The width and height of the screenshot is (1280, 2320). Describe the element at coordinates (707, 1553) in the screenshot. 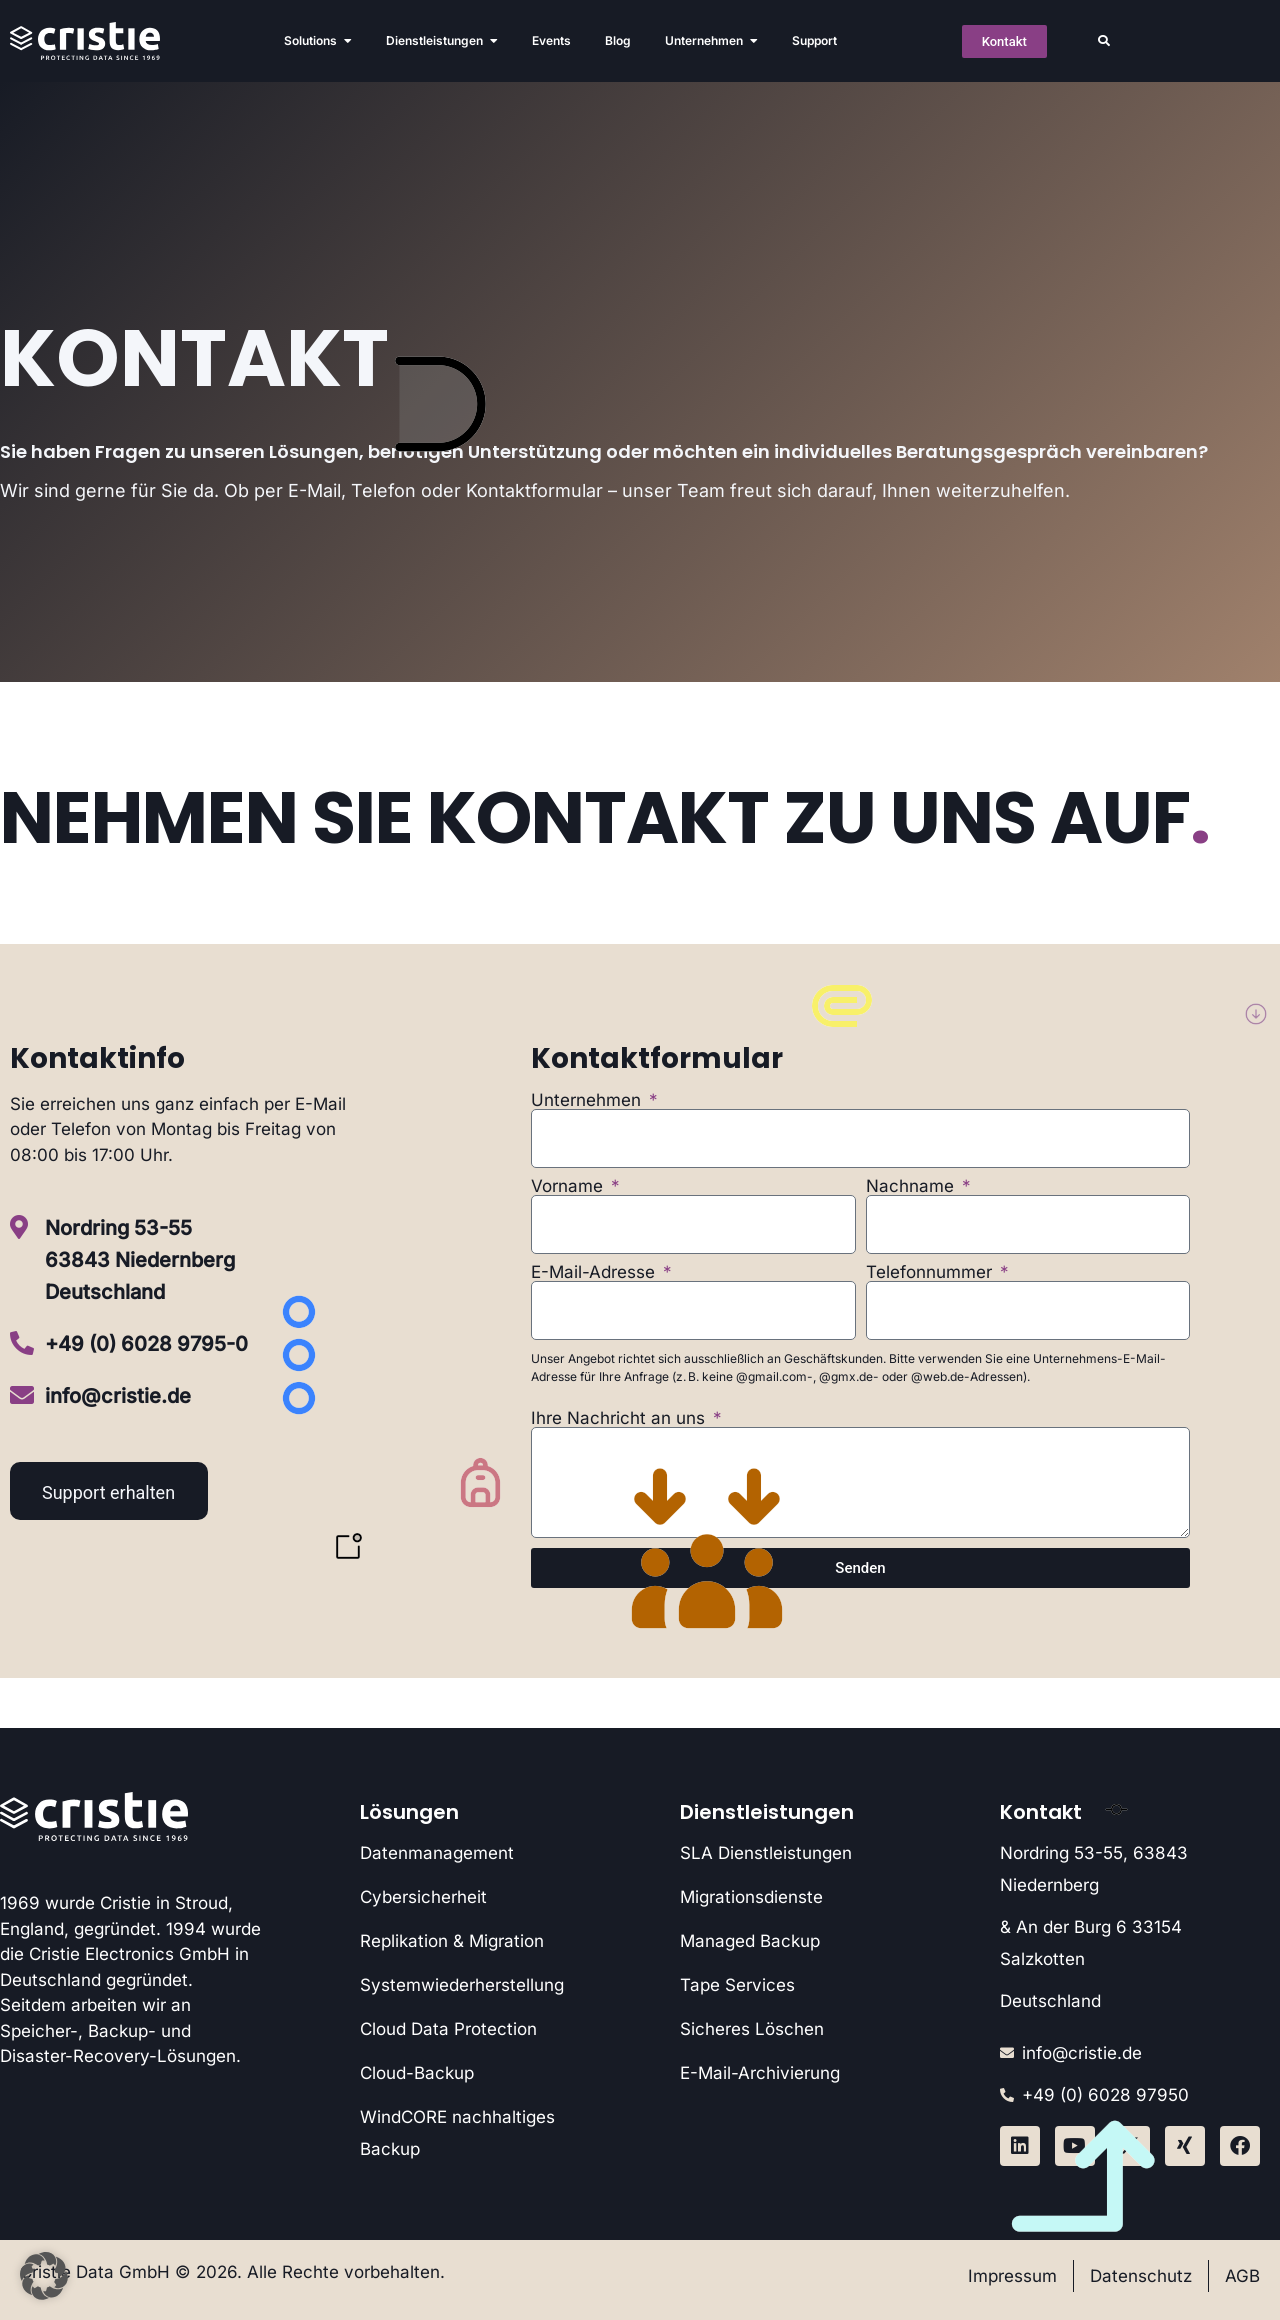

I see `distribute tasks or assignments to team members` at that location.